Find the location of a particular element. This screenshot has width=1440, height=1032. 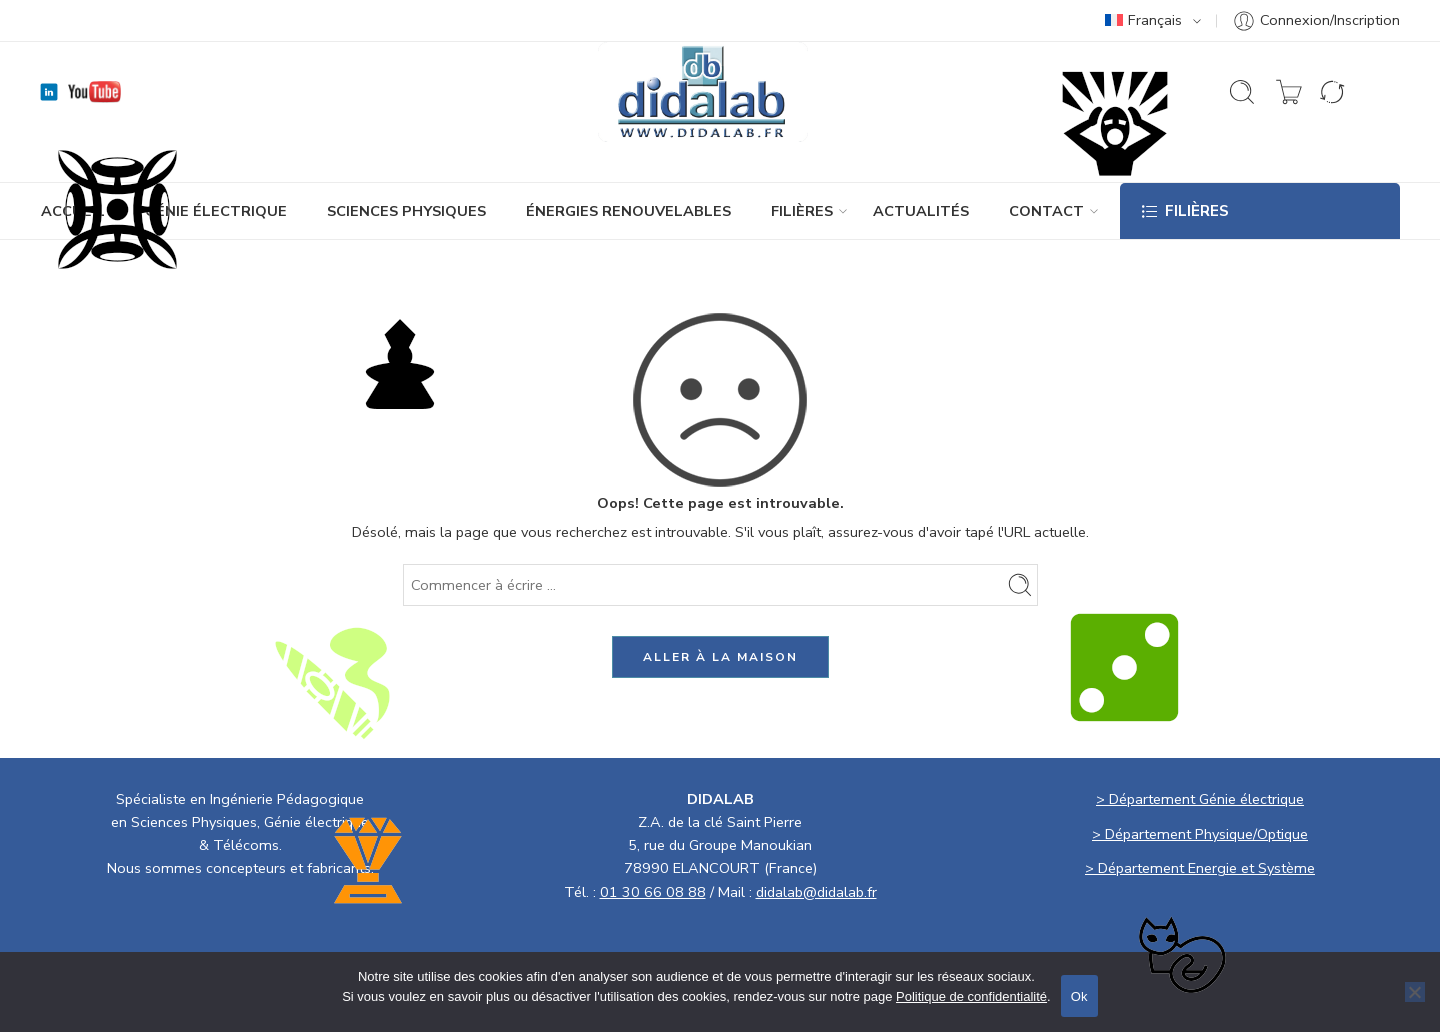

decorative cat icon for pet-related content is located at coordinates (1182, 953).